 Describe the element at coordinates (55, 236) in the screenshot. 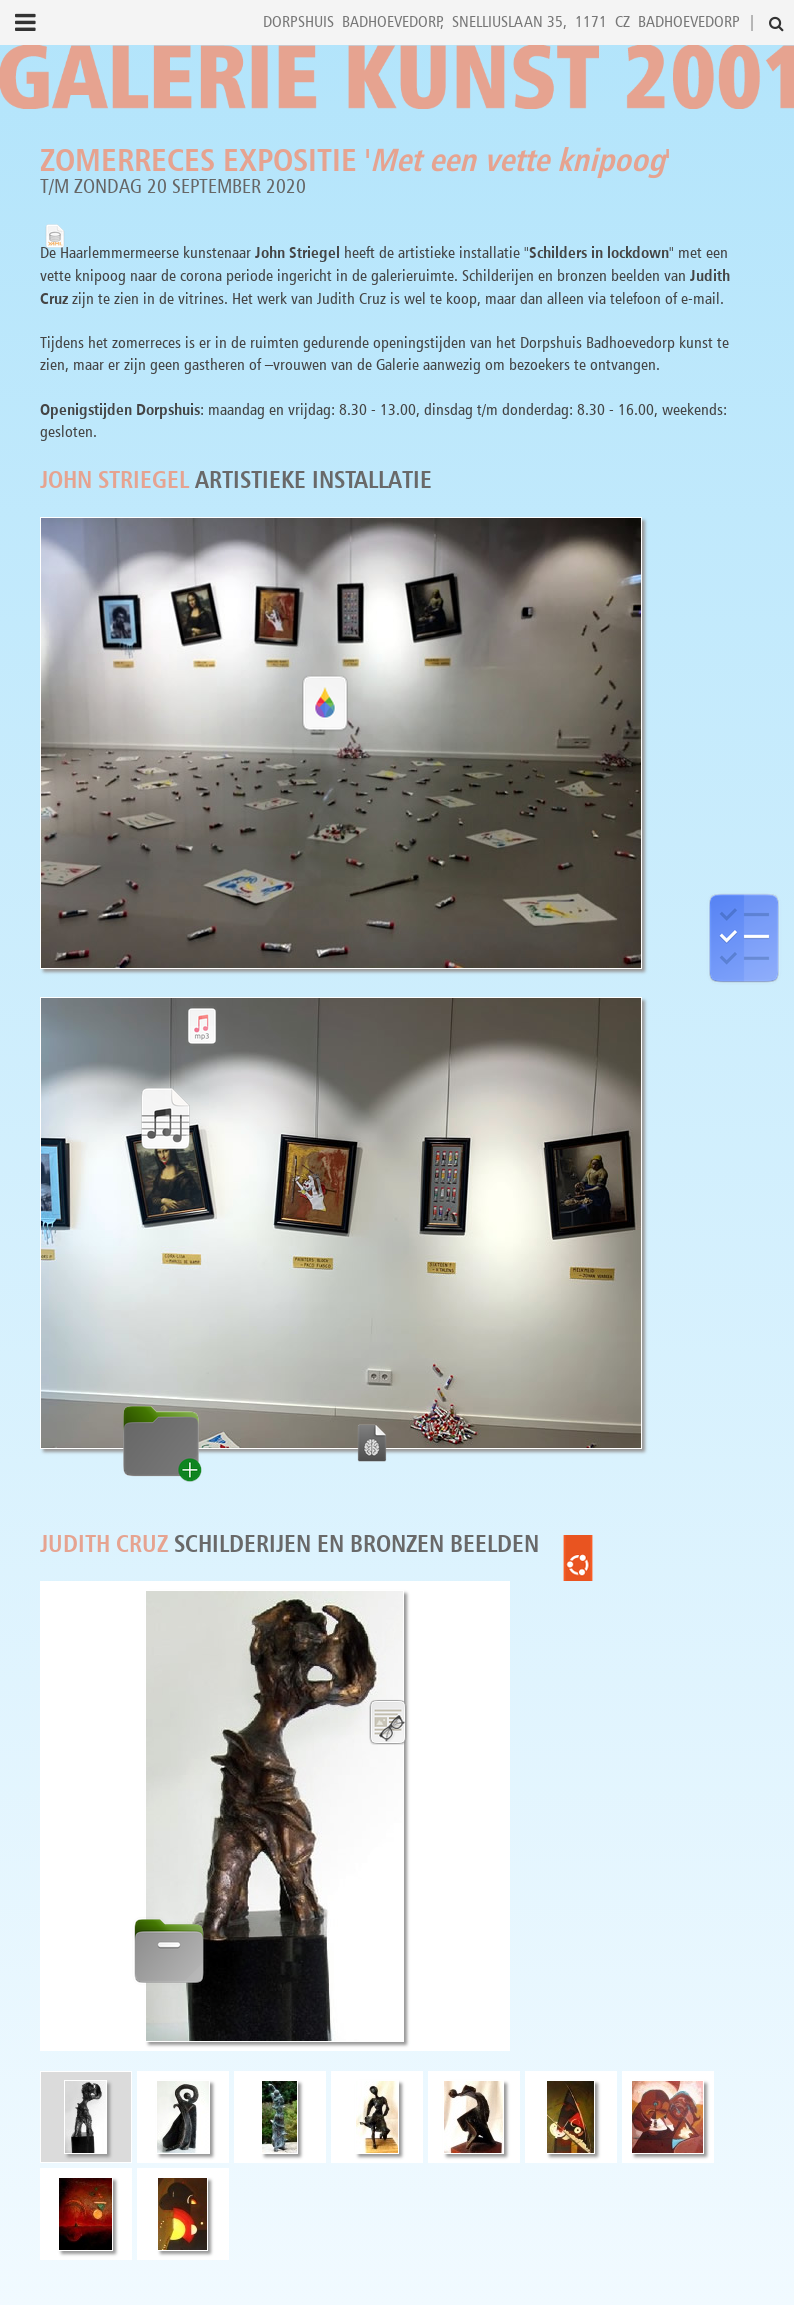

I see `a yaml configuration file` at that location.